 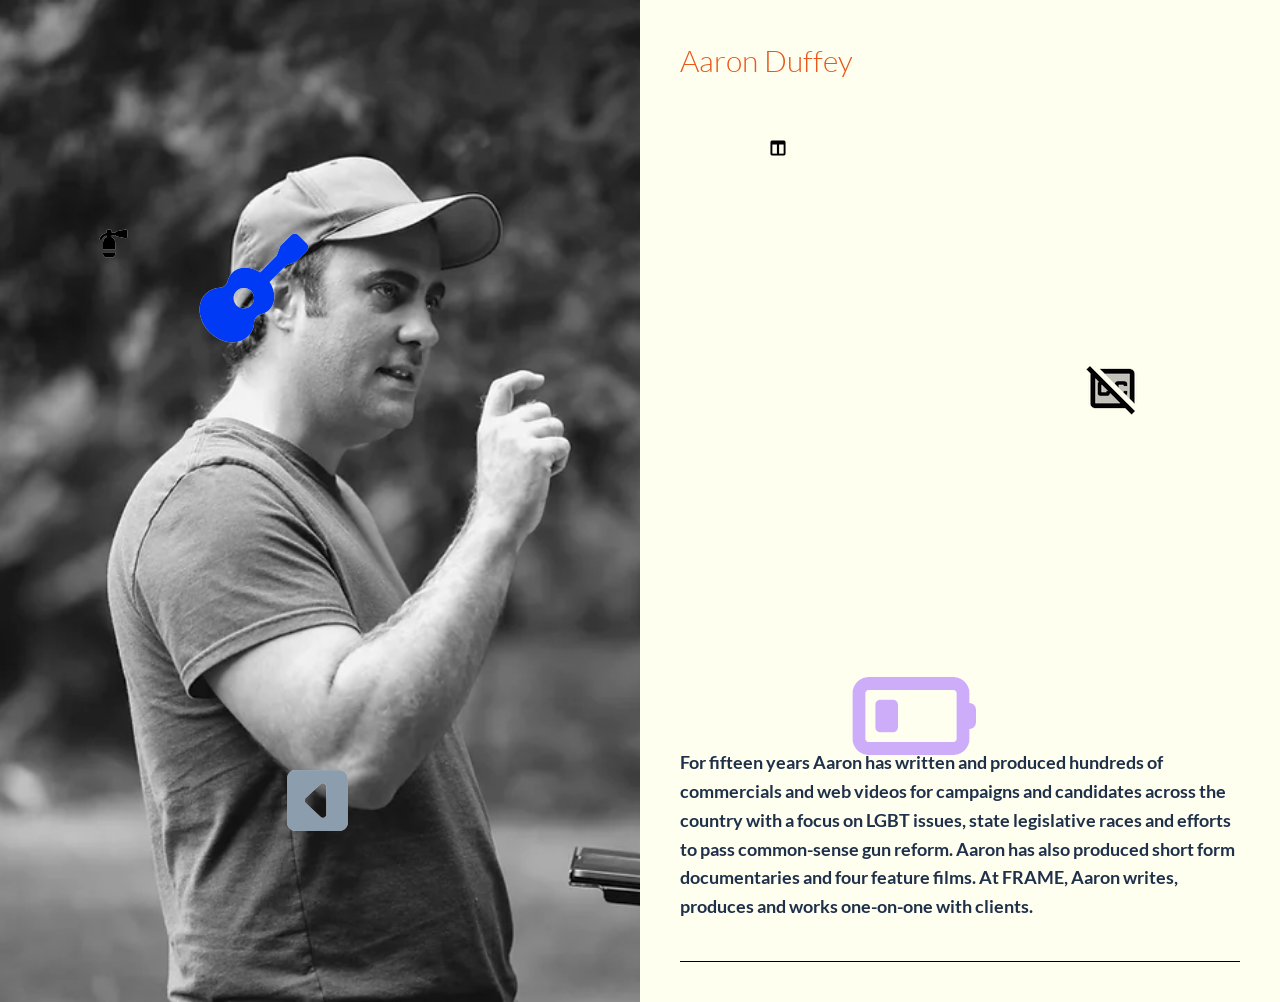 What do you see at coordinates (778, 148) in the screenshot?
I see `switch to column view layout` at bounding box center [778, 148].